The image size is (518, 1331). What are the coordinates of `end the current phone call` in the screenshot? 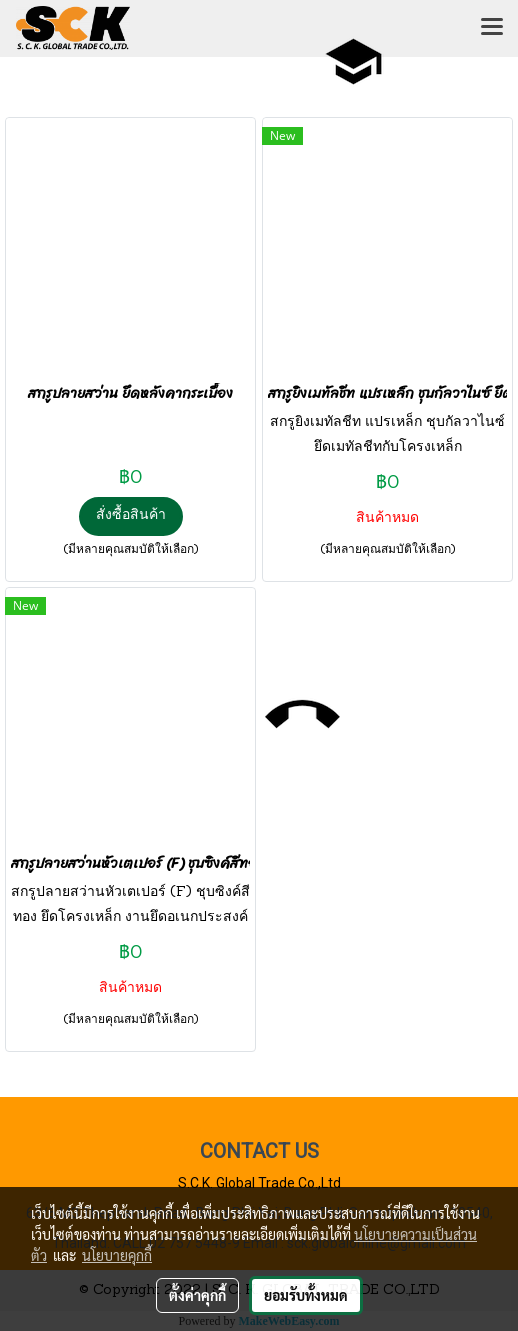 It's located at (302, 715).